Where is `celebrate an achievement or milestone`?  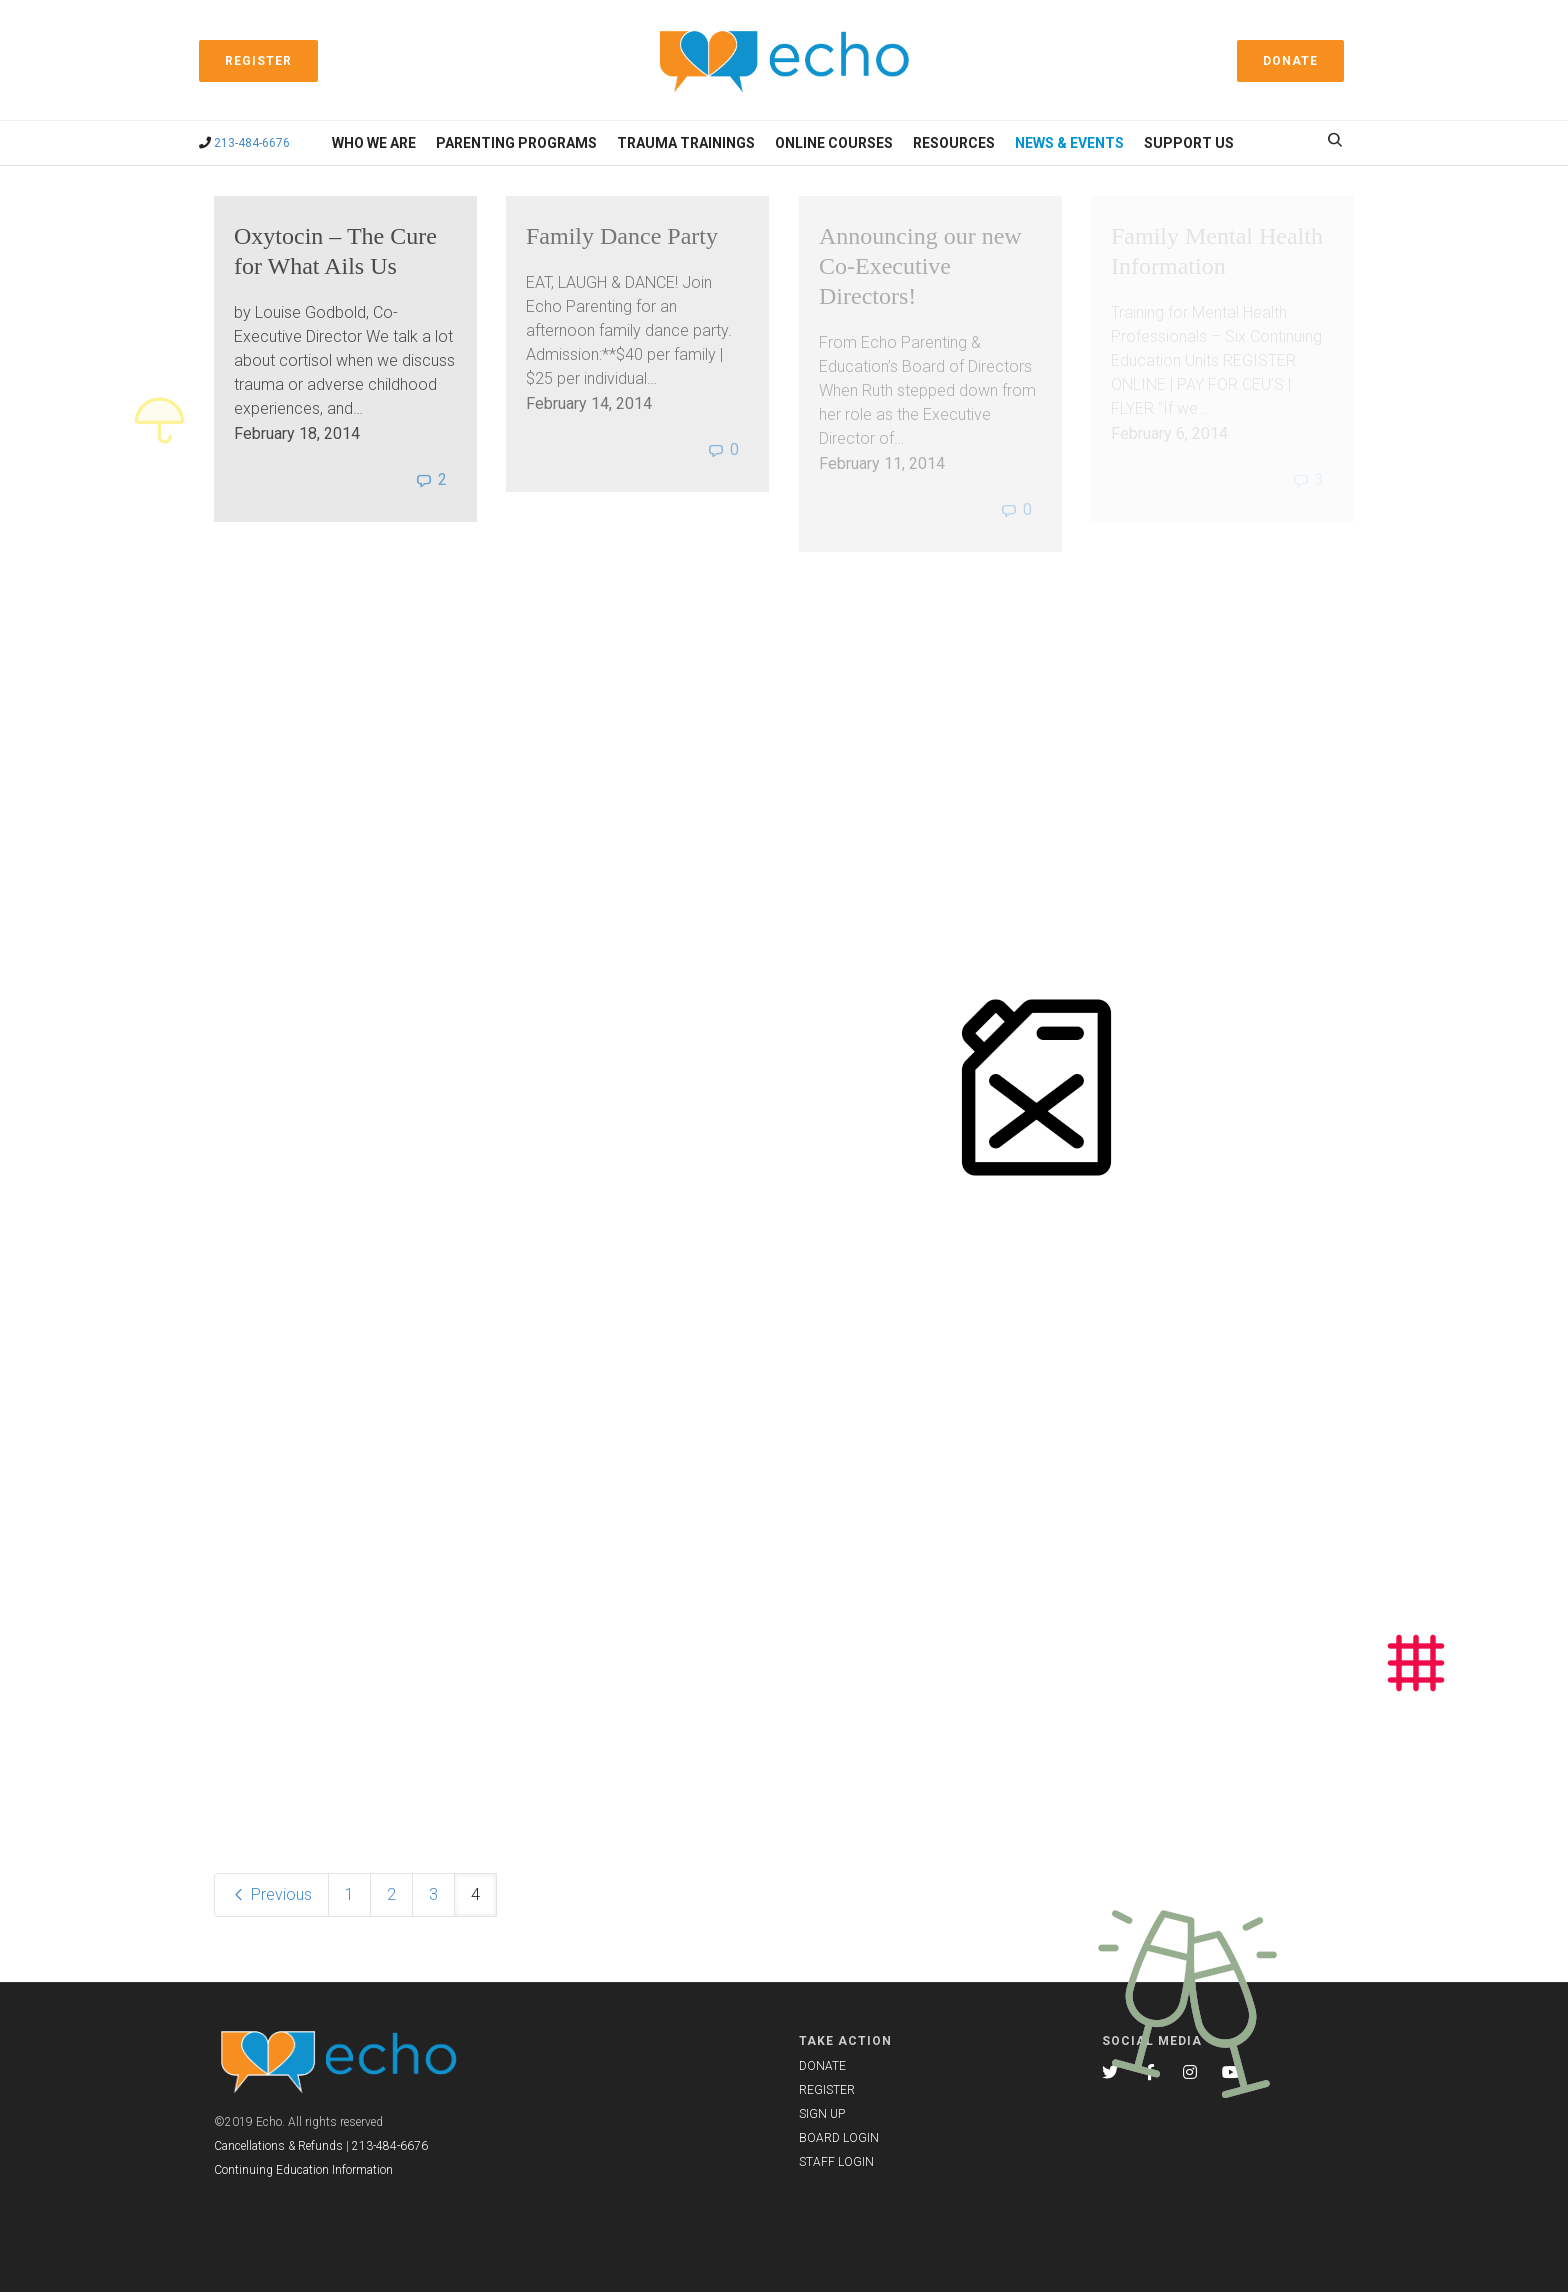 celebrate an achievement or milestone is located at coordinates (1191, 2003).